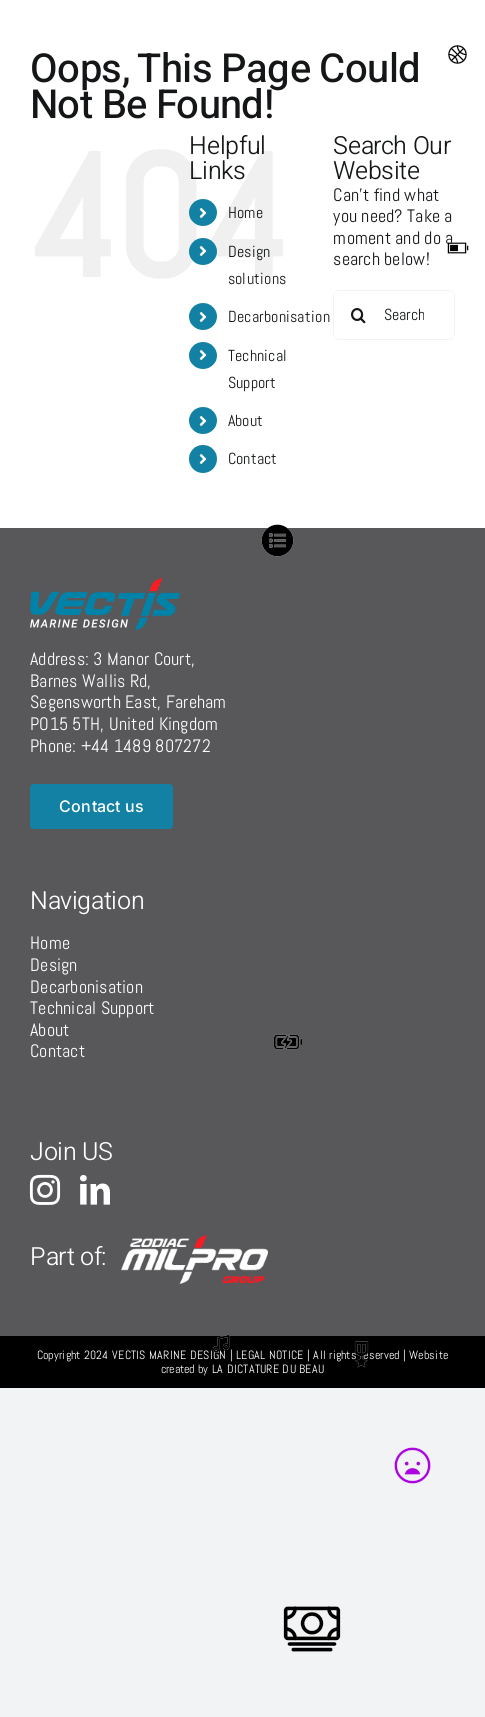  I want to click on indicates device is currently charging, so click(288, 1042).